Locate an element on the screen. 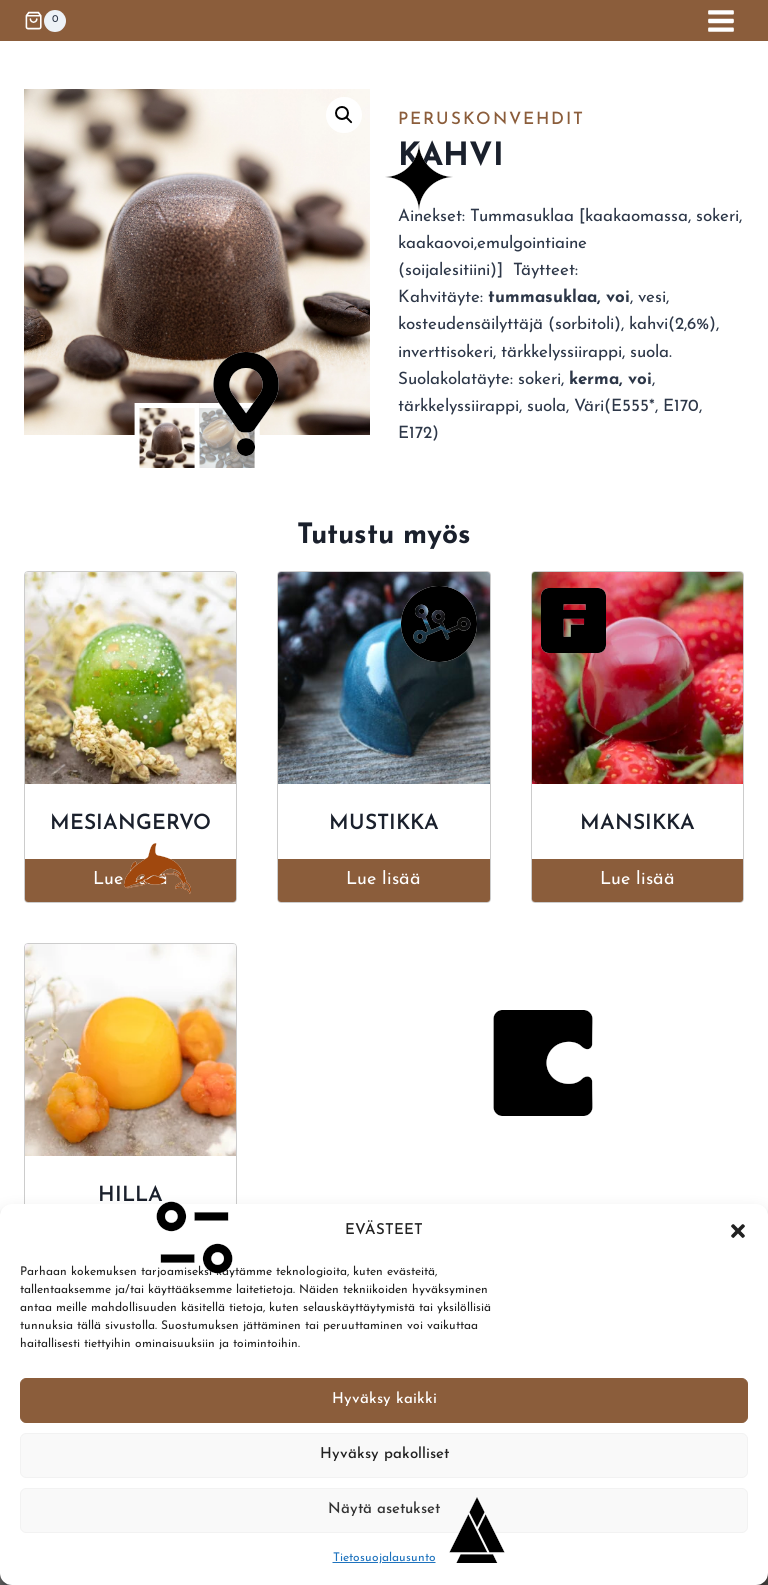 This screenshot has height=1585, width=768. pino logging library logo is located at coordinates (477, 1530).